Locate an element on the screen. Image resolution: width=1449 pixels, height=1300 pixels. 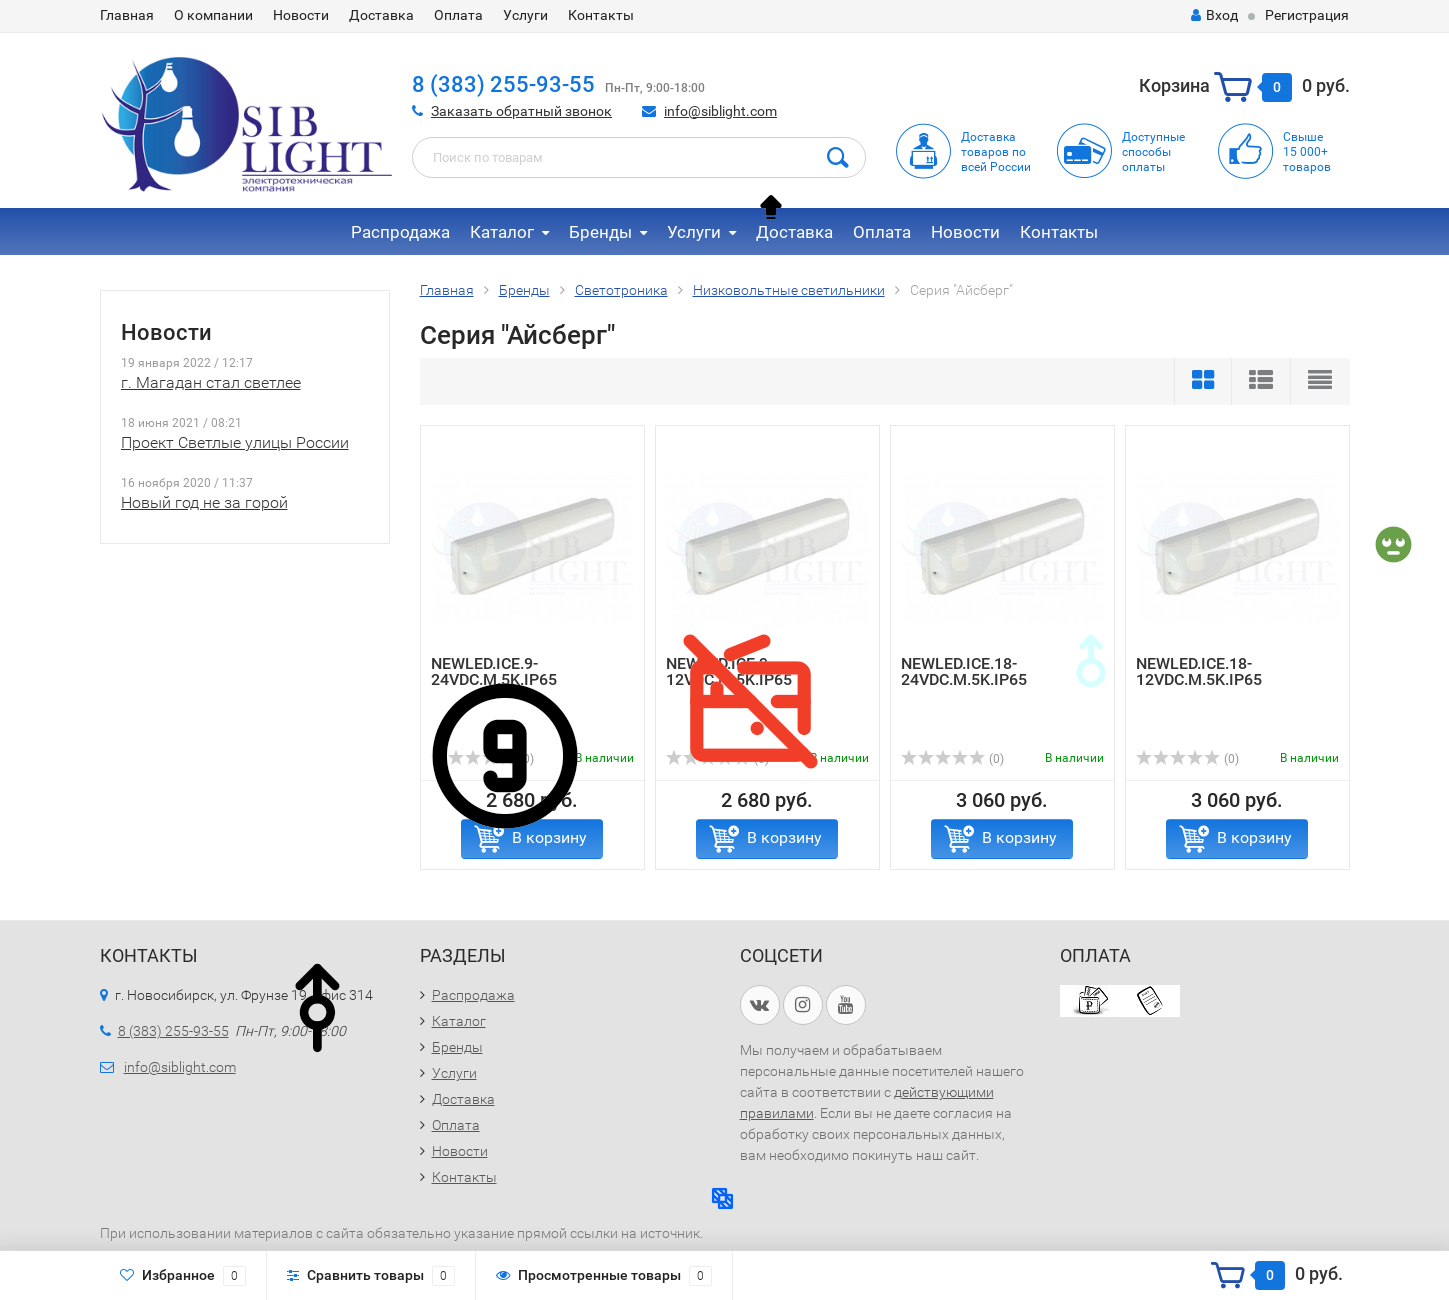
continue straight through the roundabout is located at coordinates (313, 1008).